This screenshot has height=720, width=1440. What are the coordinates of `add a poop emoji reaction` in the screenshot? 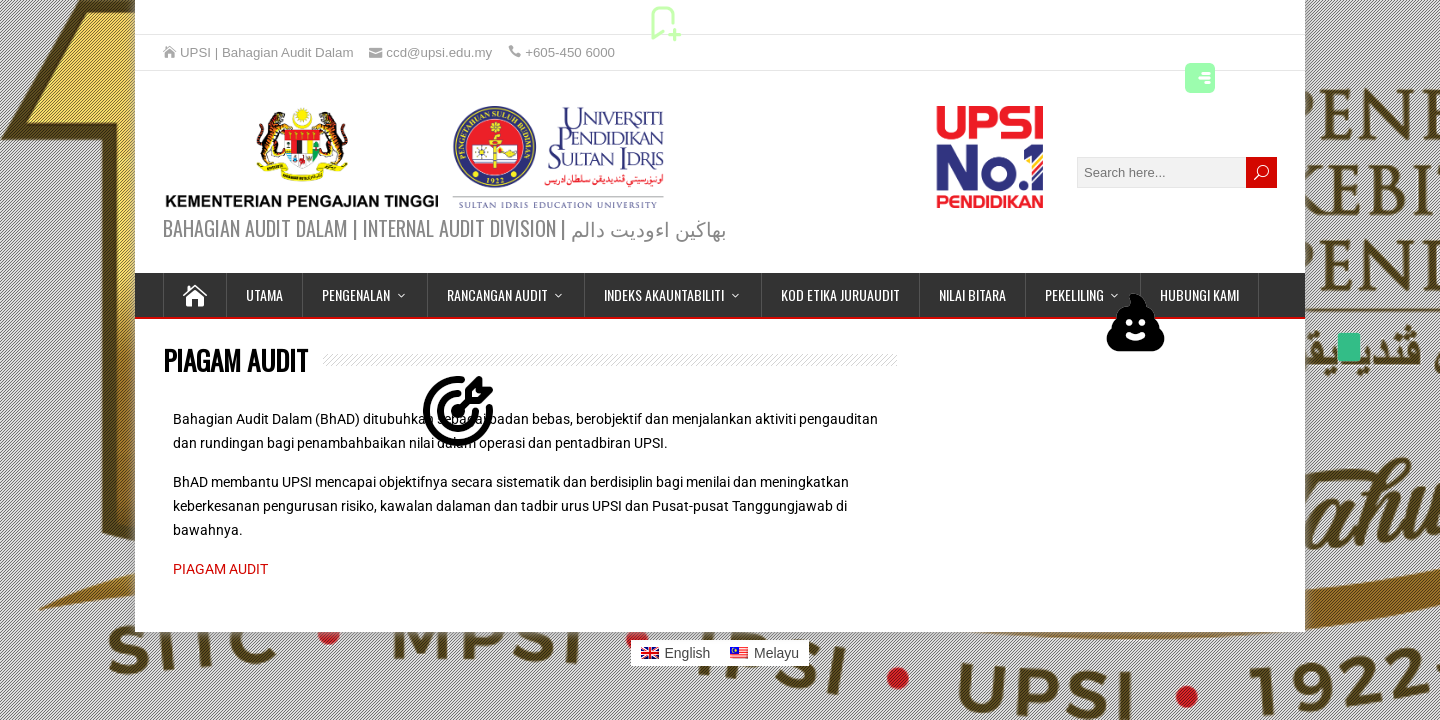 It's located at (1135, 322).